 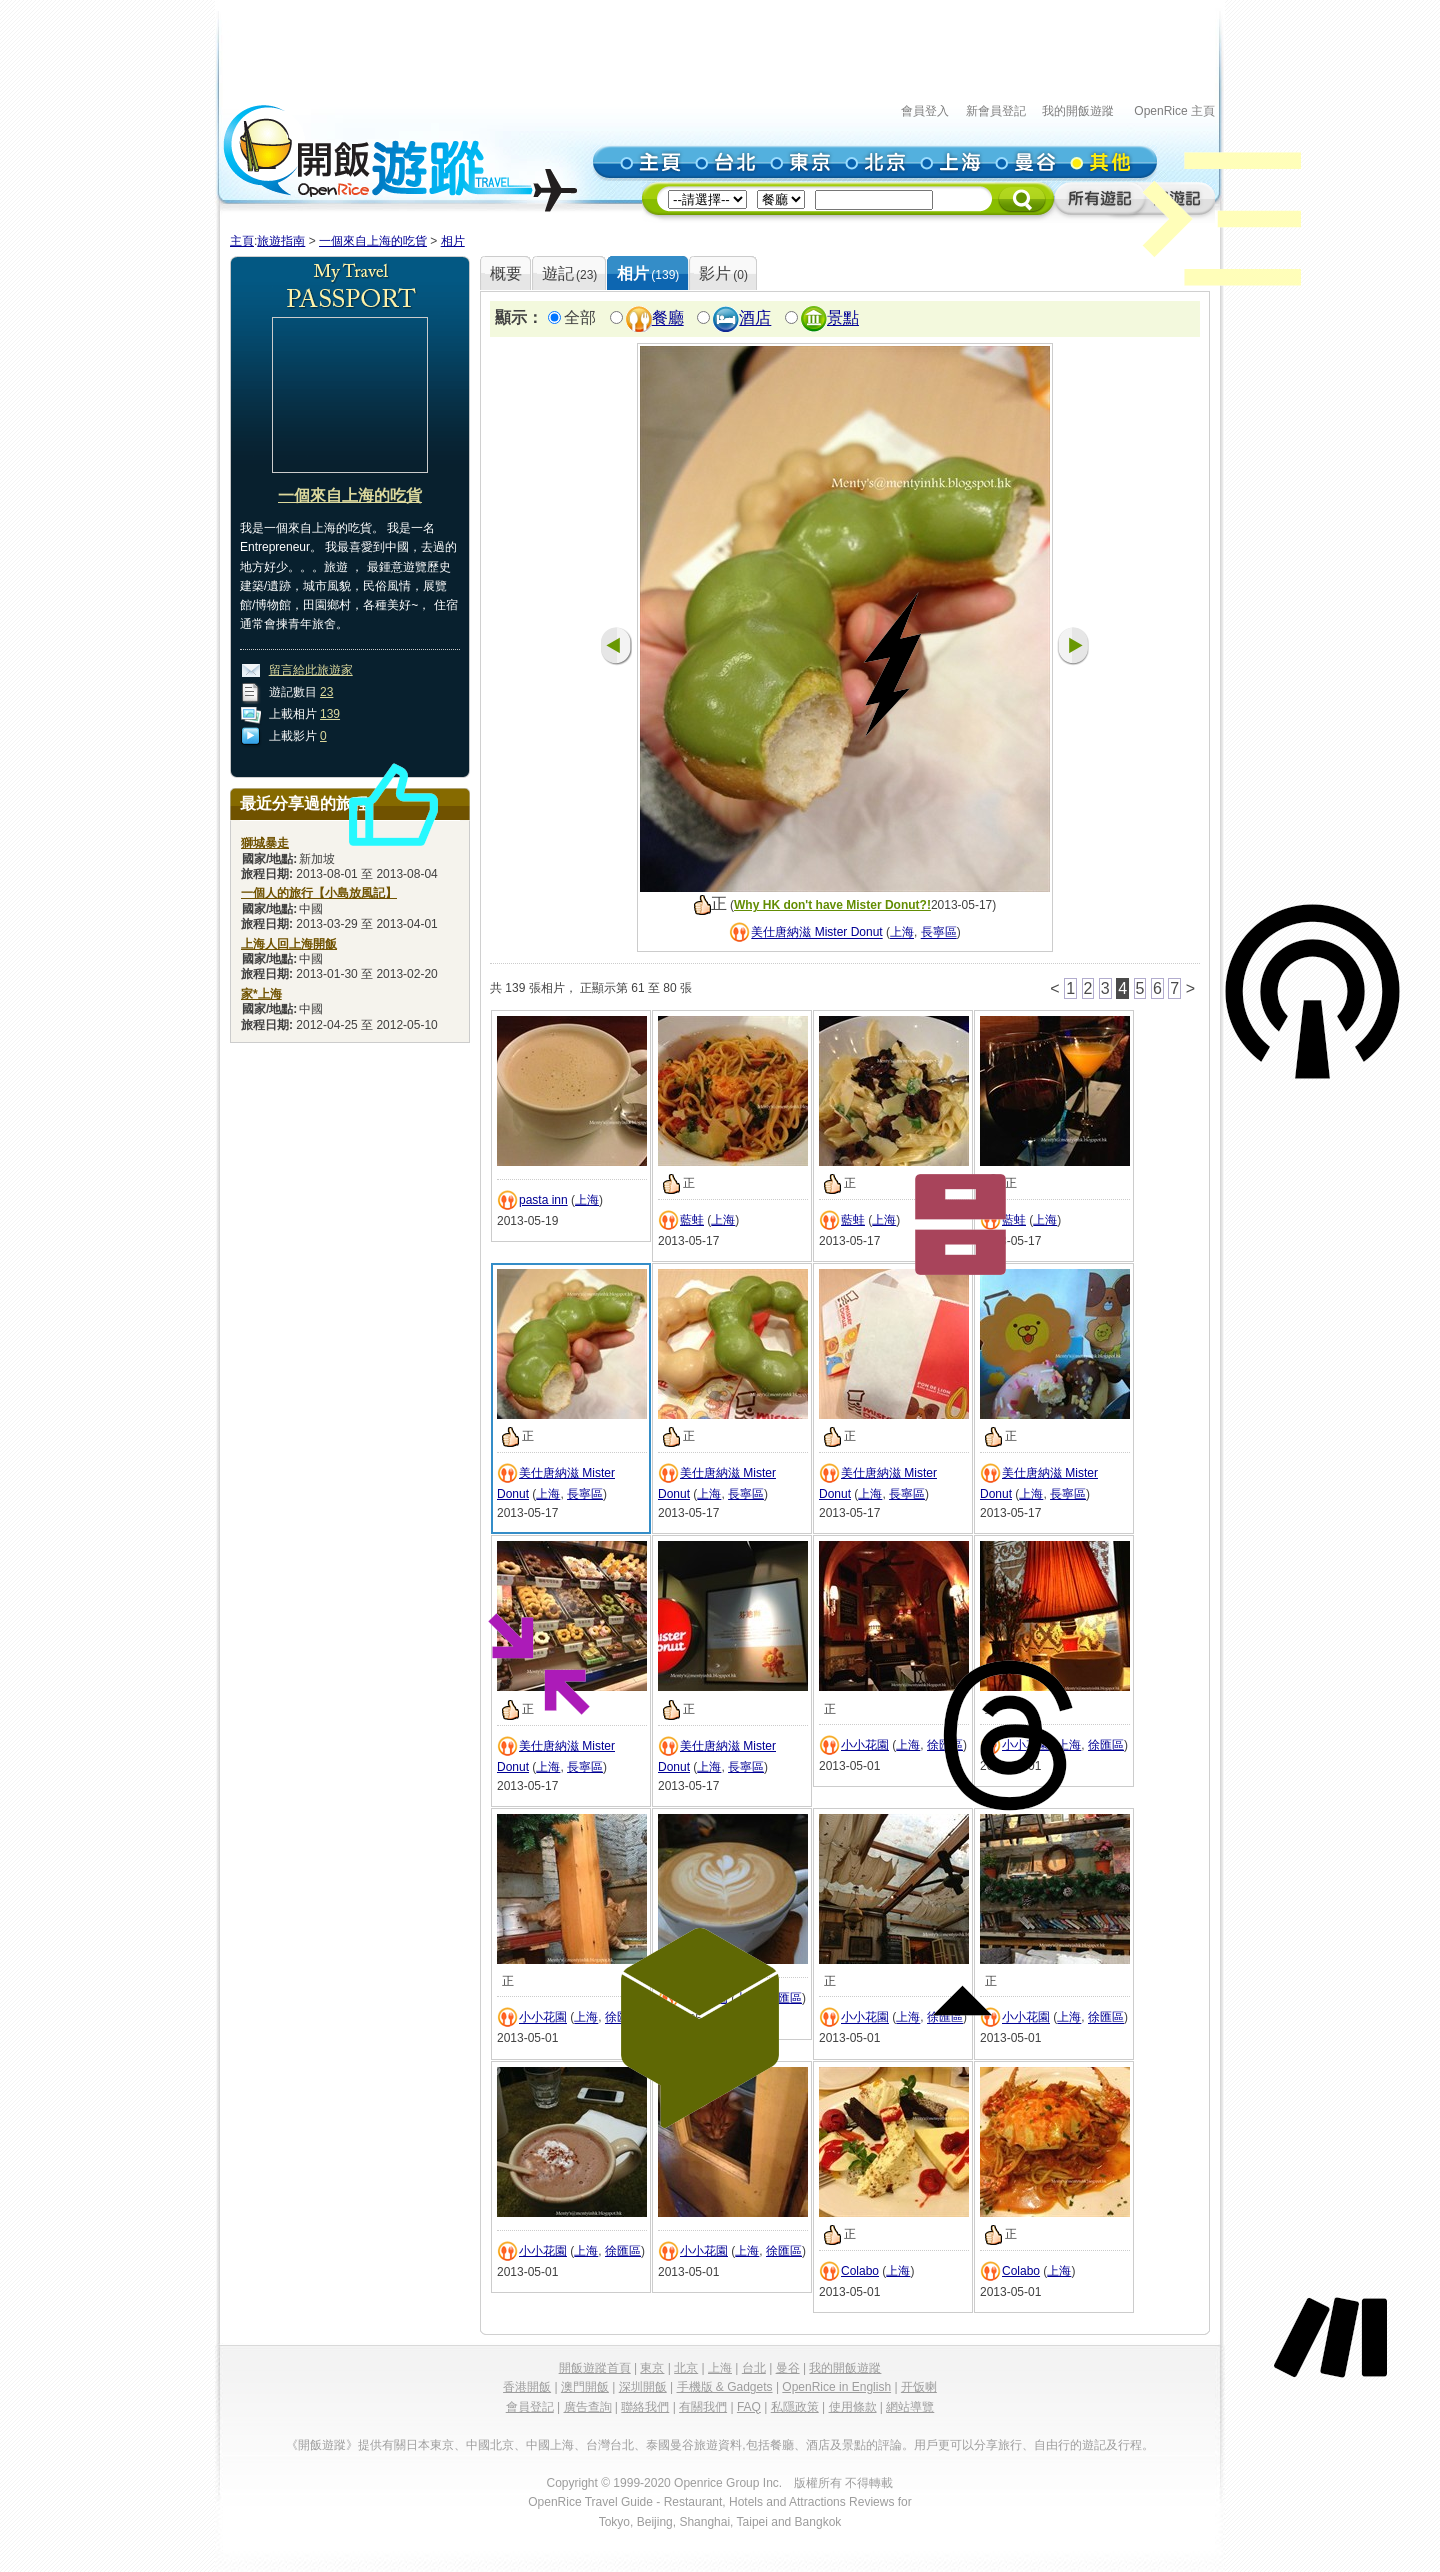 What do you see at coordinates (393, 809) in the screenshot?
I see `like or upvote content` at bounding box center [393, 809].